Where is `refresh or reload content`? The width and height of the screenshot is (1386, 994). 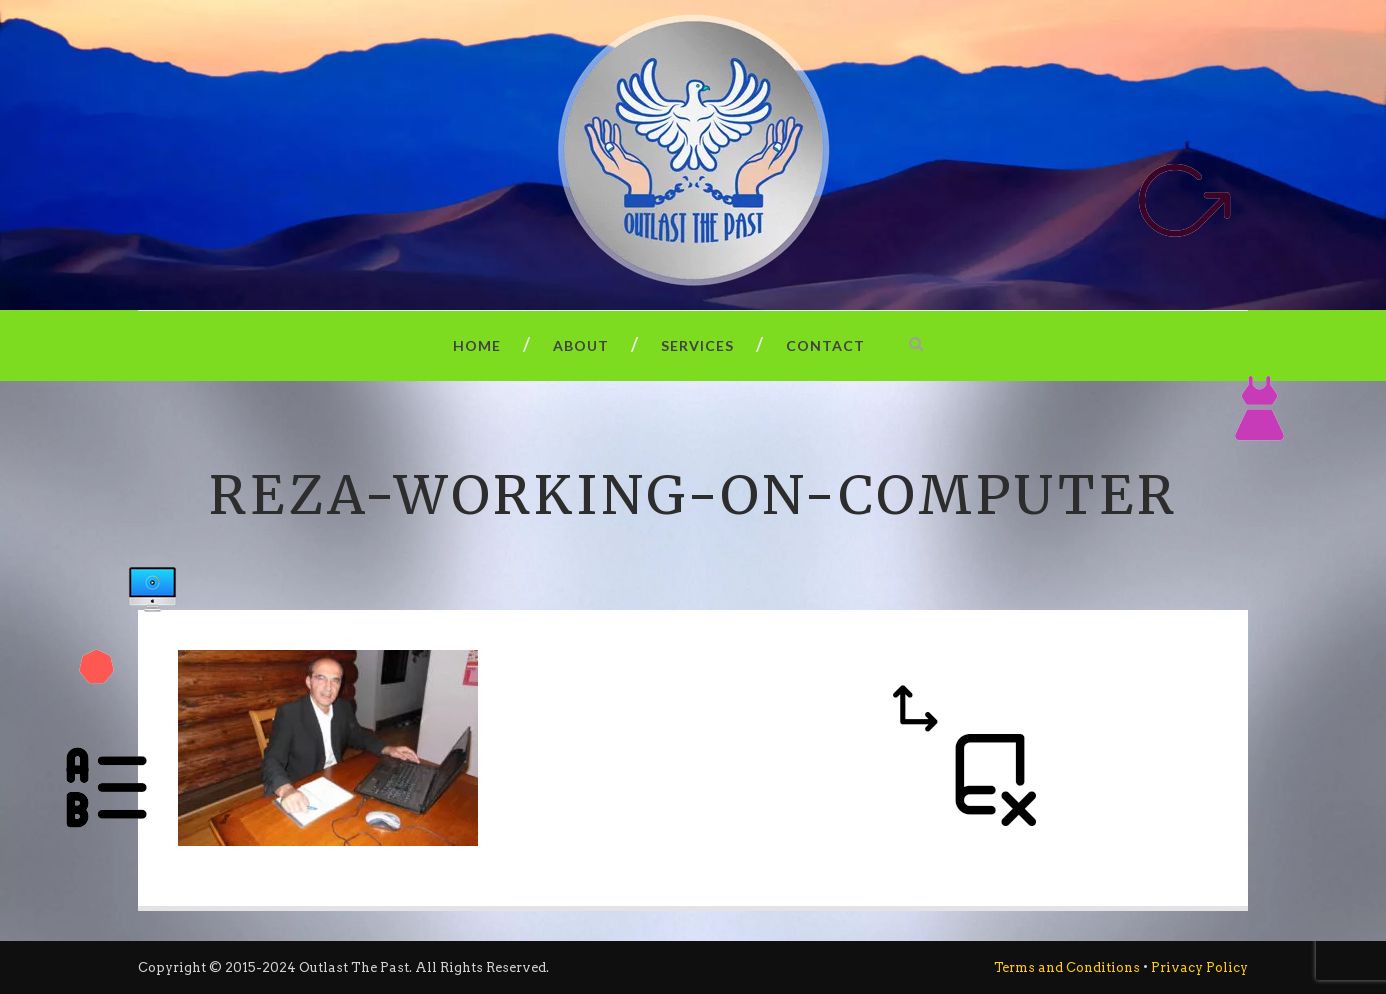 refresh or reload content is located at coordinates (1185, 200).